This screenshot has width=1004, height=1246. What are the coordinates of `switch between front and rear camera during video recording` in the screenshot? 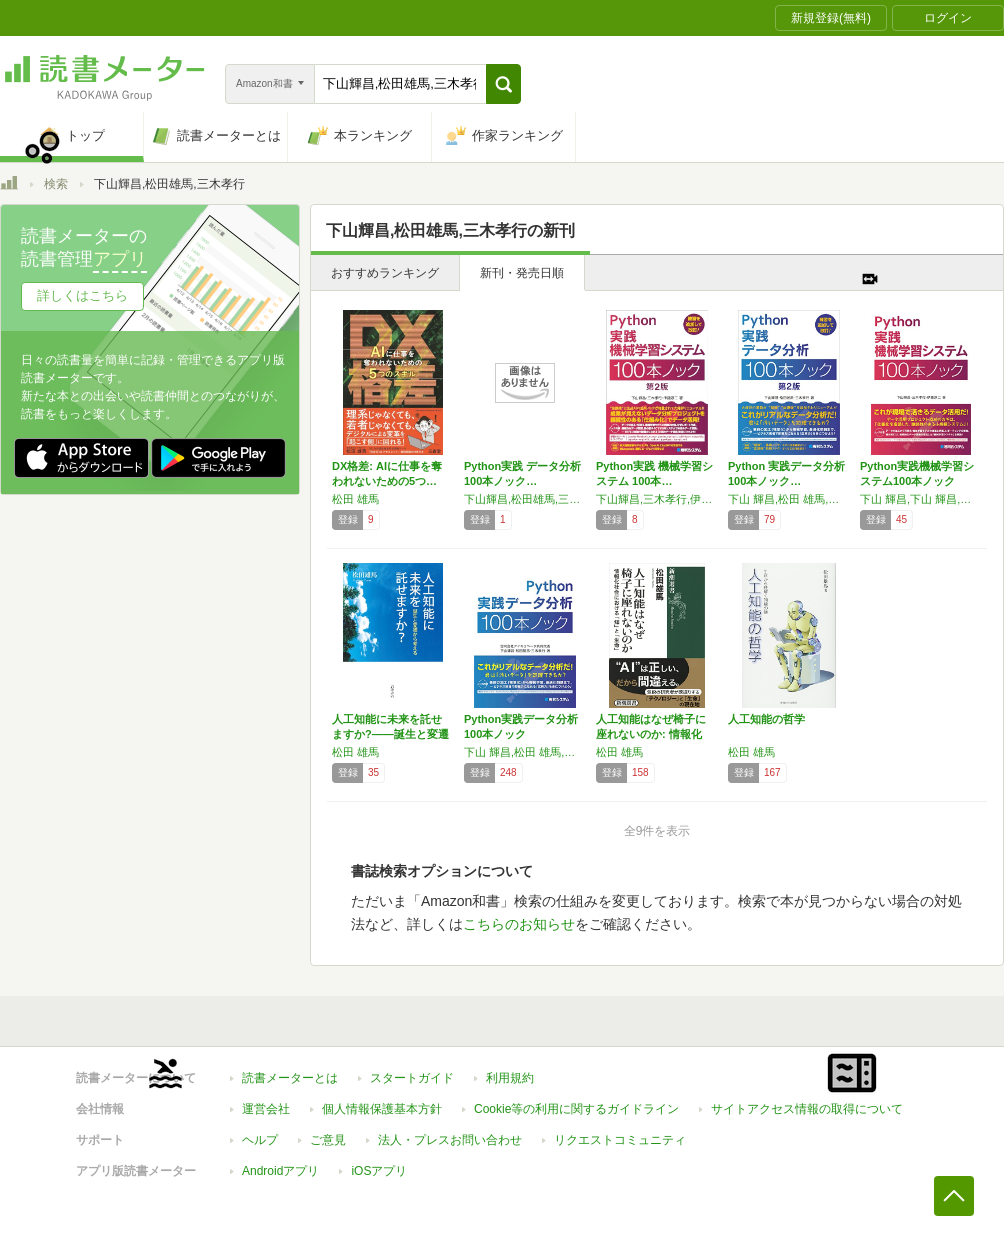 It's located at (870, 279).